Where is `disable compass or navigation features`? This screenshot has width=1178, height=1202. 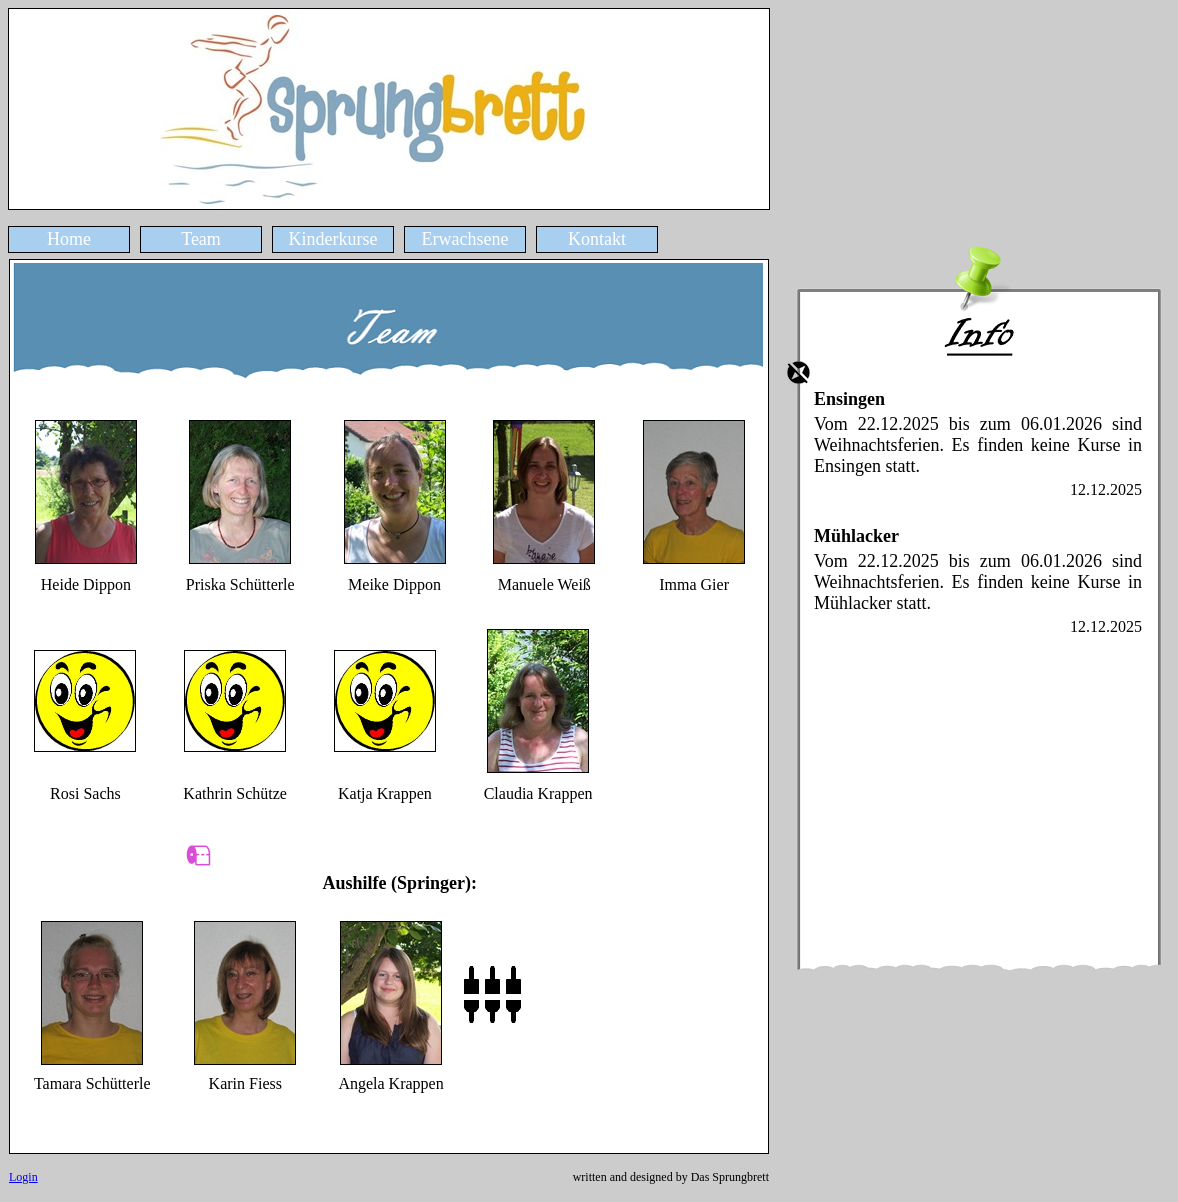 disable compass or navigation features is located at coordinates (798, 372).